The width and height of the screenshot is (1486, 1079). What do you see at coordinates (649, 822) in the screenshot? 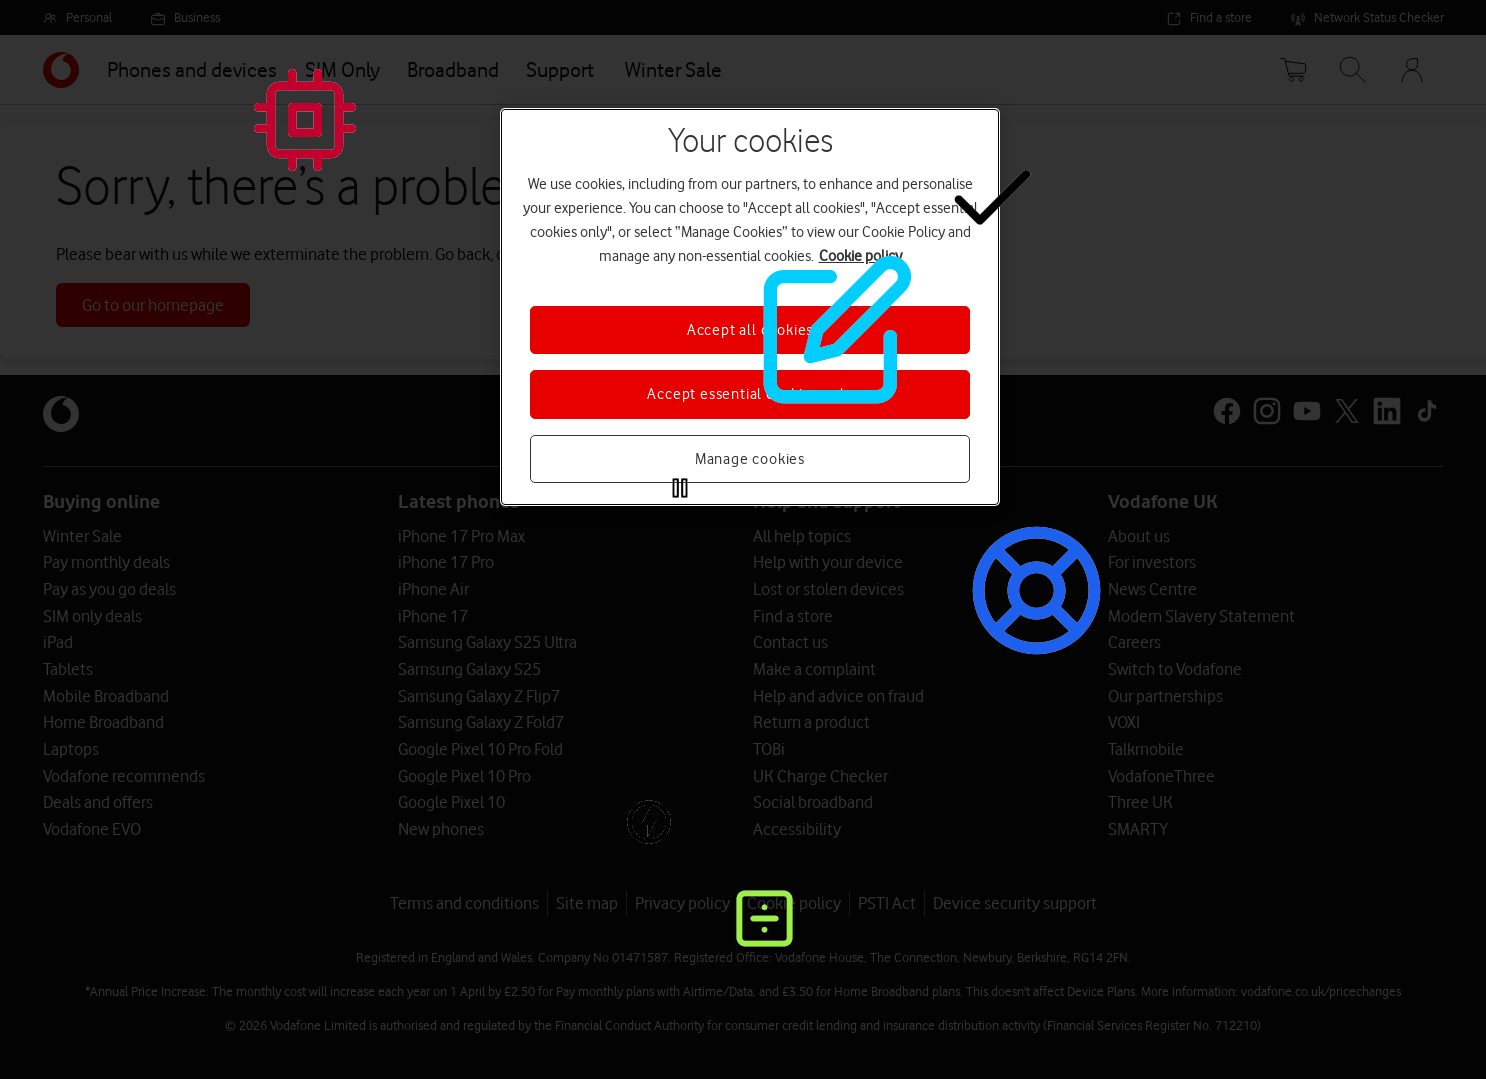
I see `indicates offline or cached content available` at bounding box center [649, 822].